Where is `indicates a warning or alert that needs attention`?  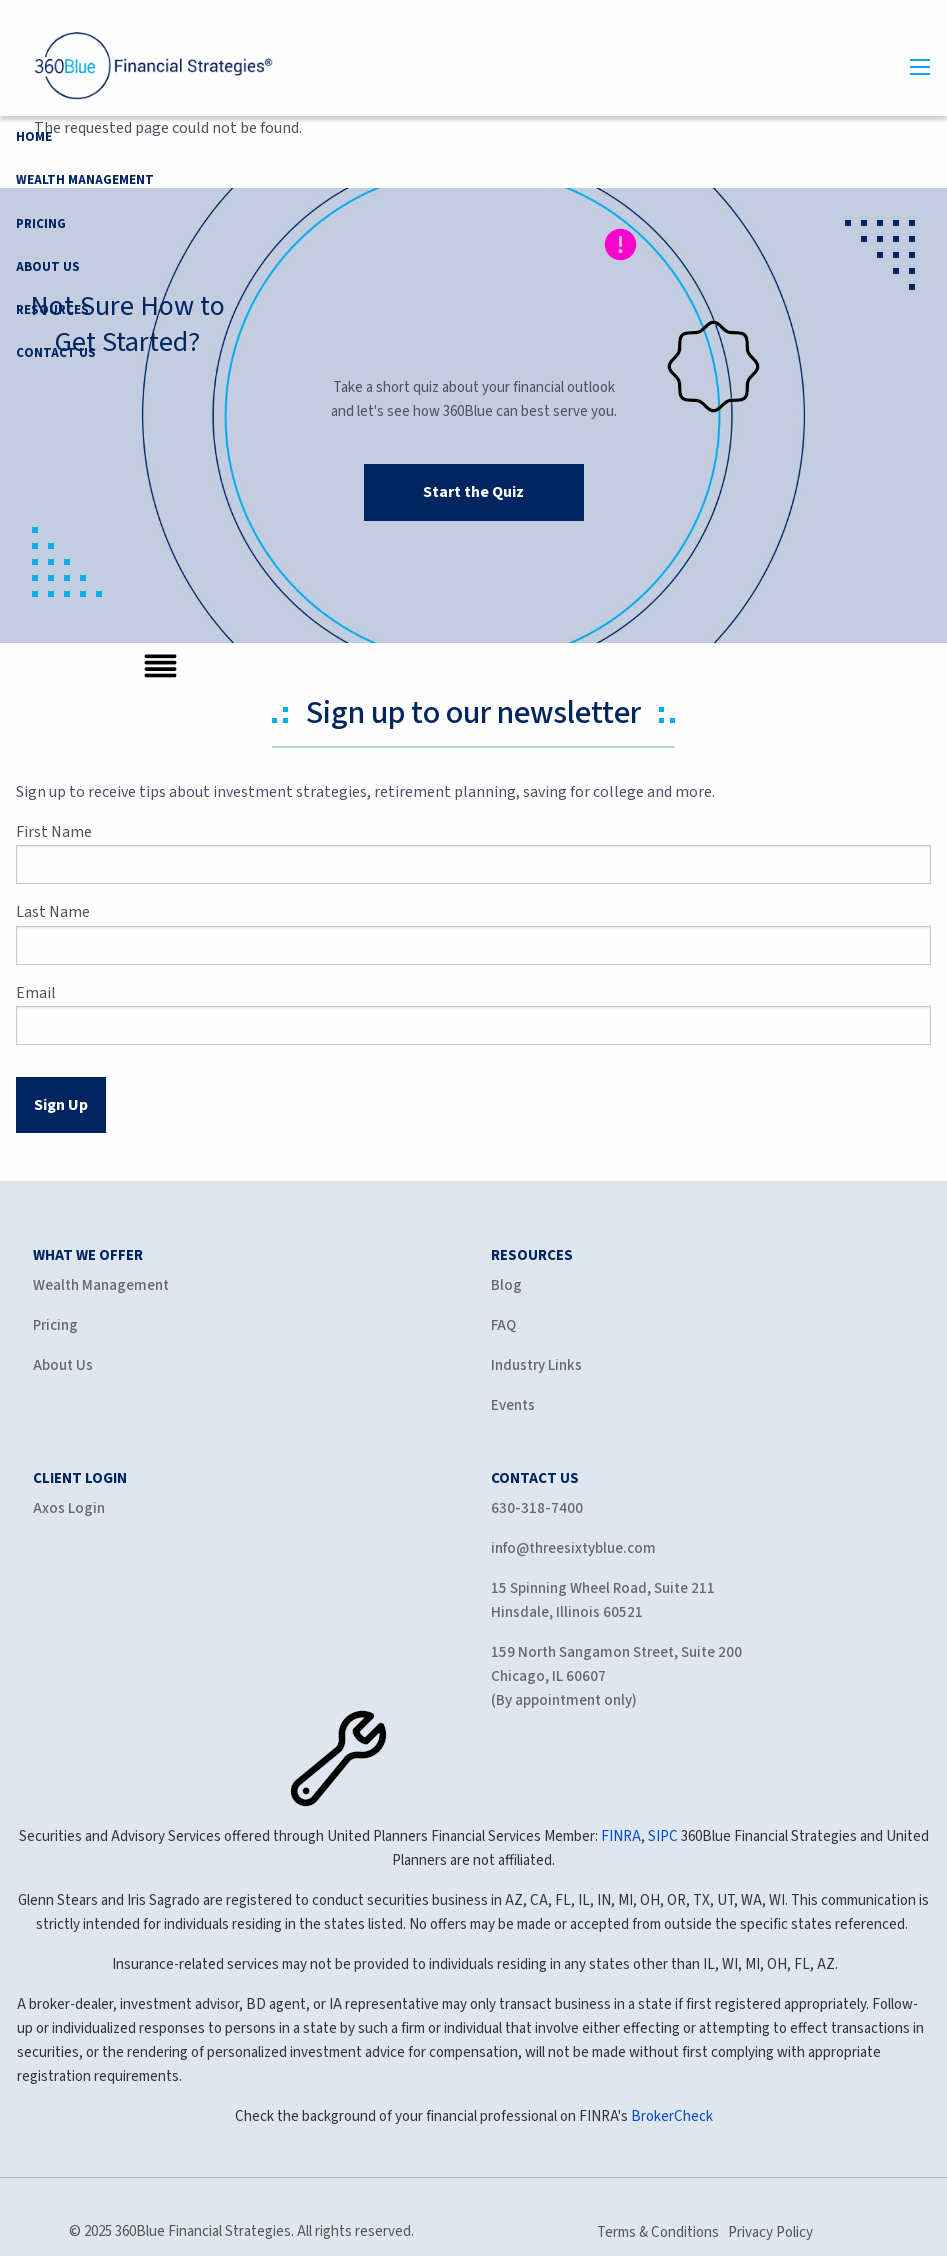 indicates a warning or alert that needs attention is located at coordinates (620, 244).